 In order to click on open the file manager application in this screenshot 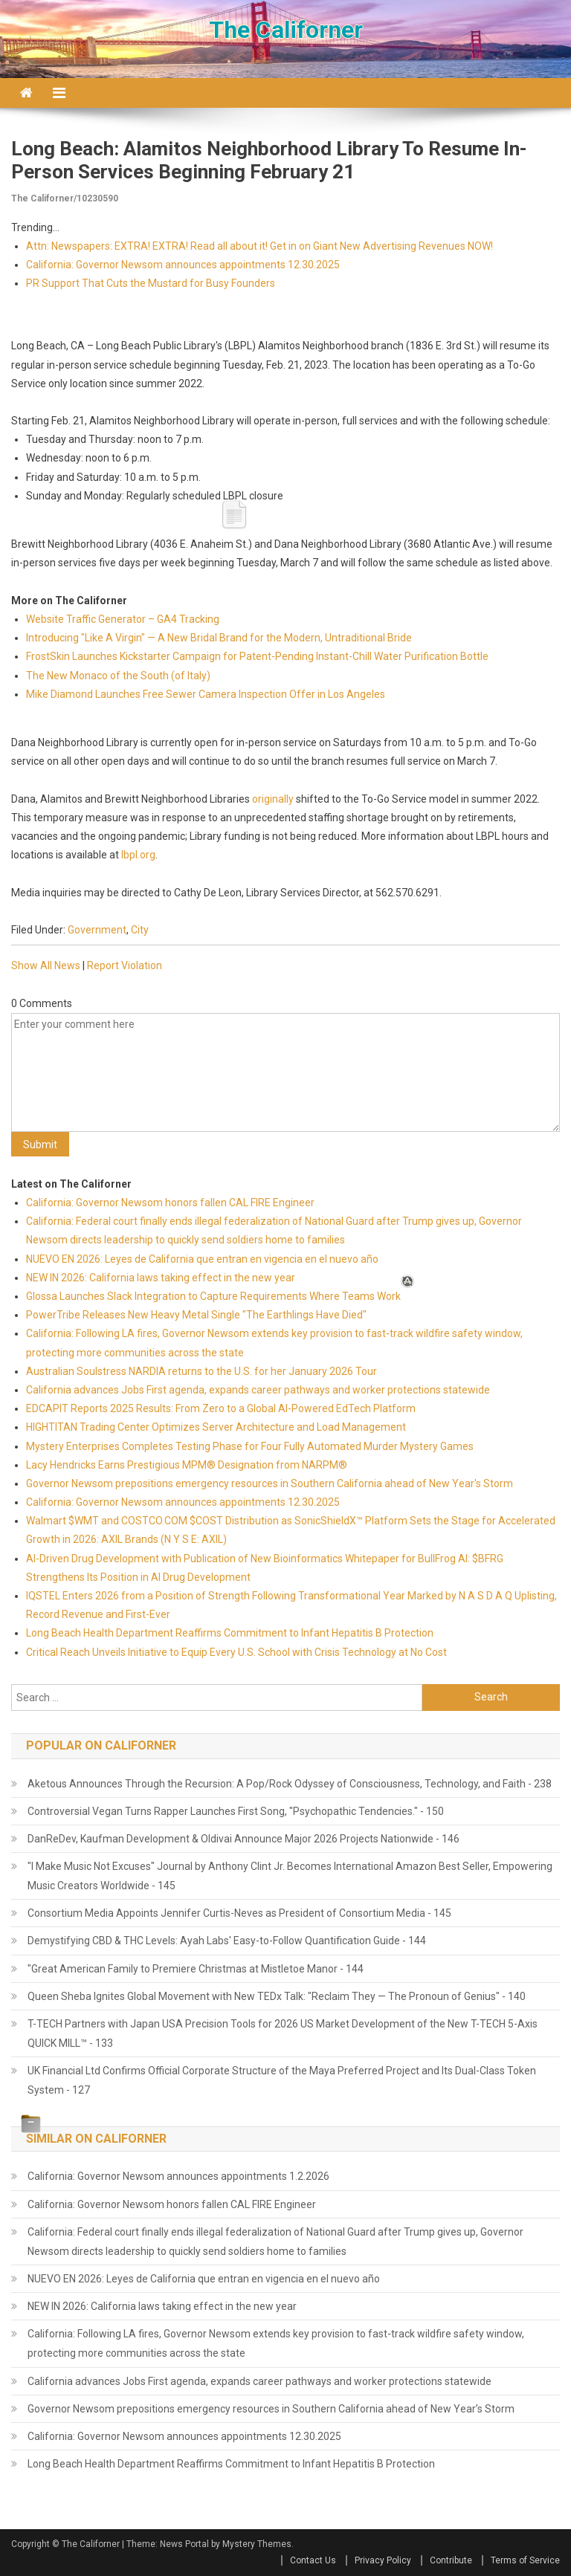, I will do `click(30, 2123)`.